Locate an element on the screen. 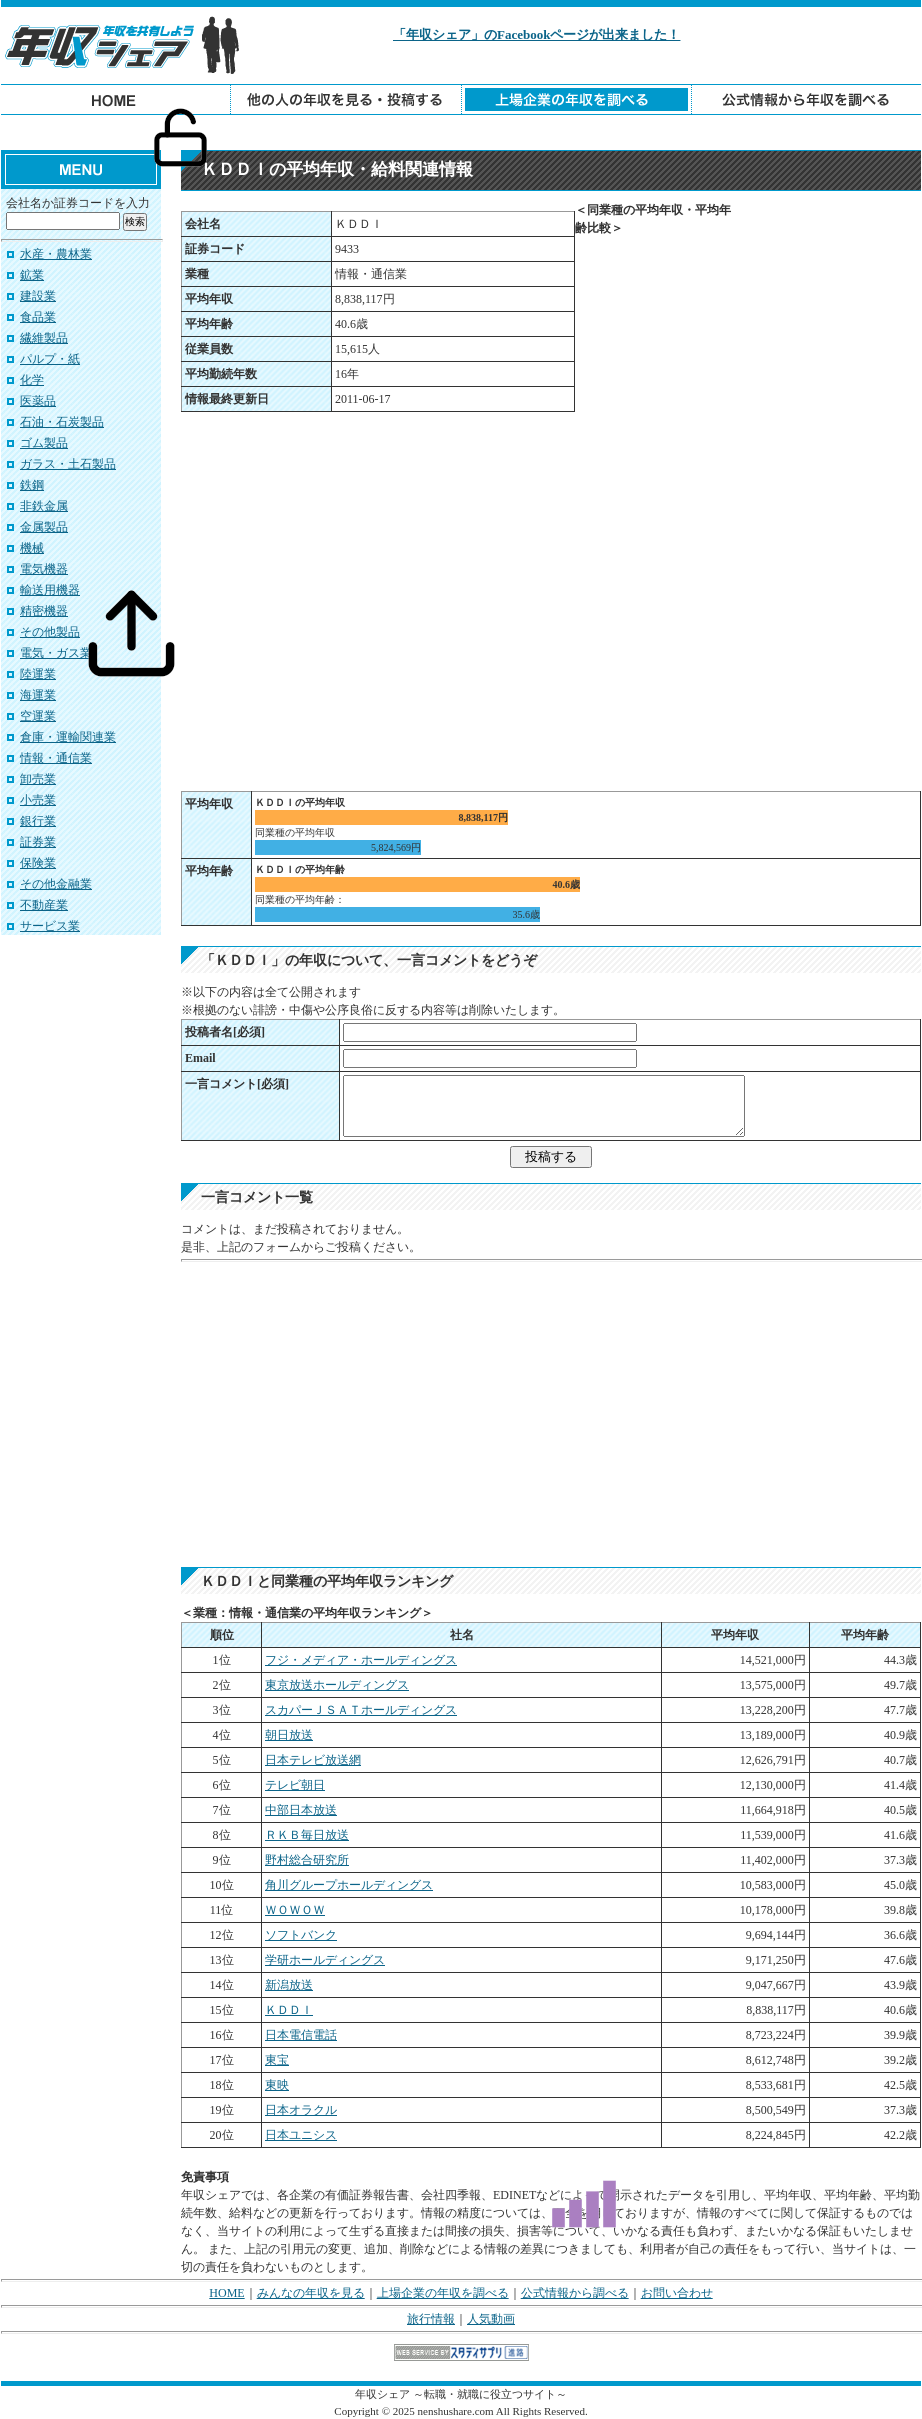 The height and width of the screenshot is (2419, 922). upload a file or document is located at coordinates (131, 633).